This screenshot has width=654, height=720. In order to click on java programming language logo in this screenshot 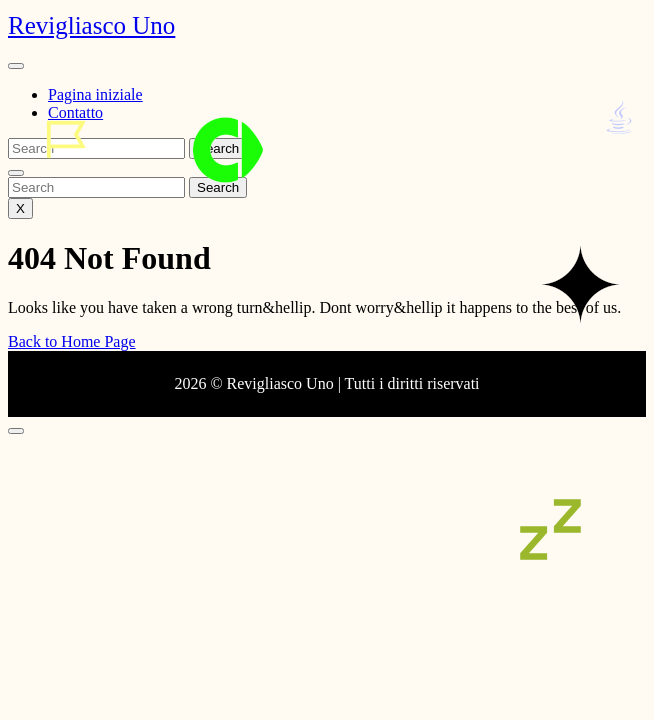, I will do `click(619, 117)`.